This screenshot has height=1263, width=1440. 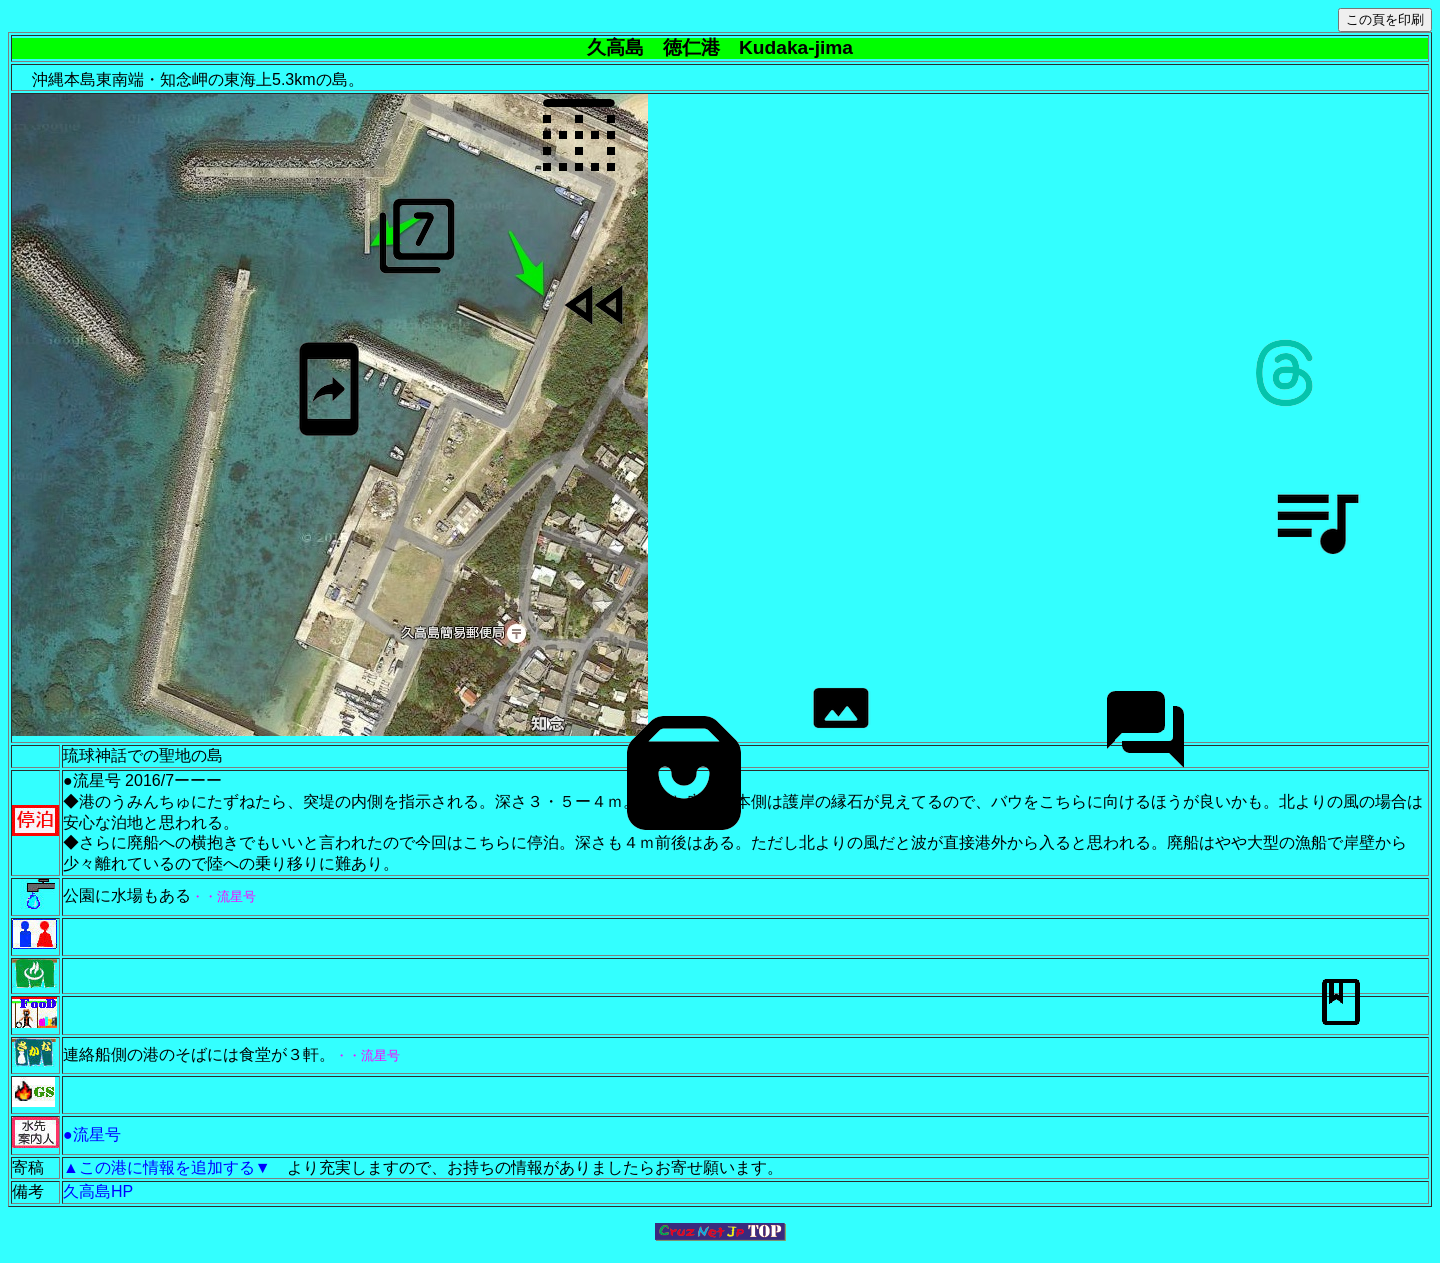 I want to click on access your classes or courses, so click(x=1341, y=1002).